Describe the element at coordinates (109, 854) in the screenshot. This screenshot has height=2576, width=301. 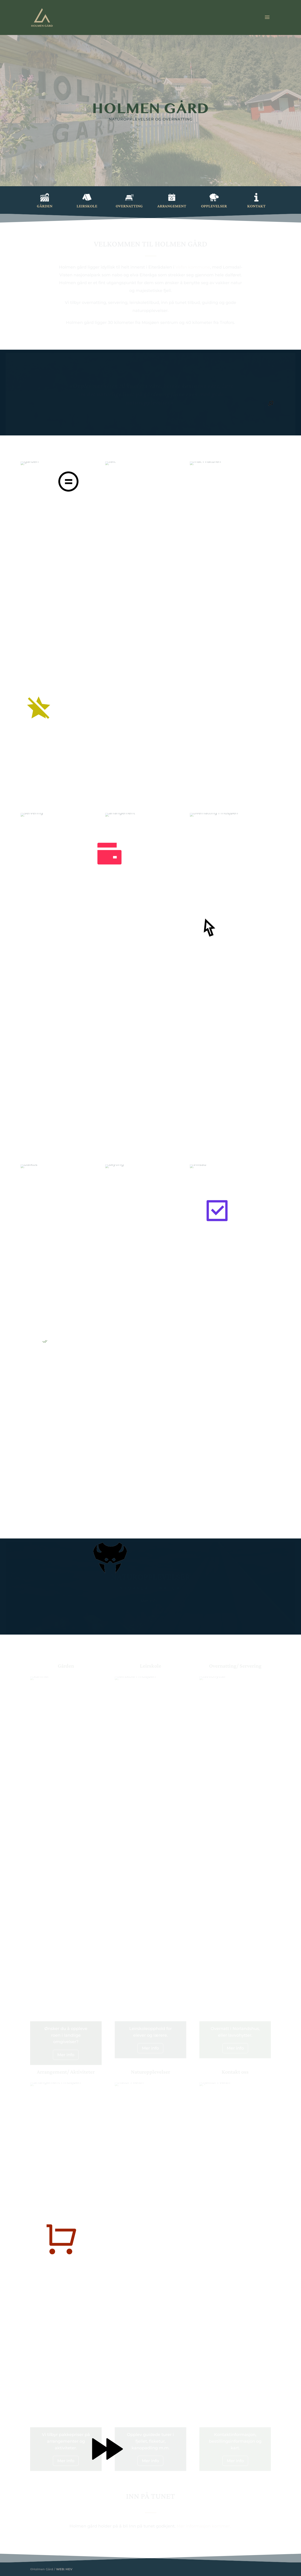
I see `access your digital wallet` at that location.